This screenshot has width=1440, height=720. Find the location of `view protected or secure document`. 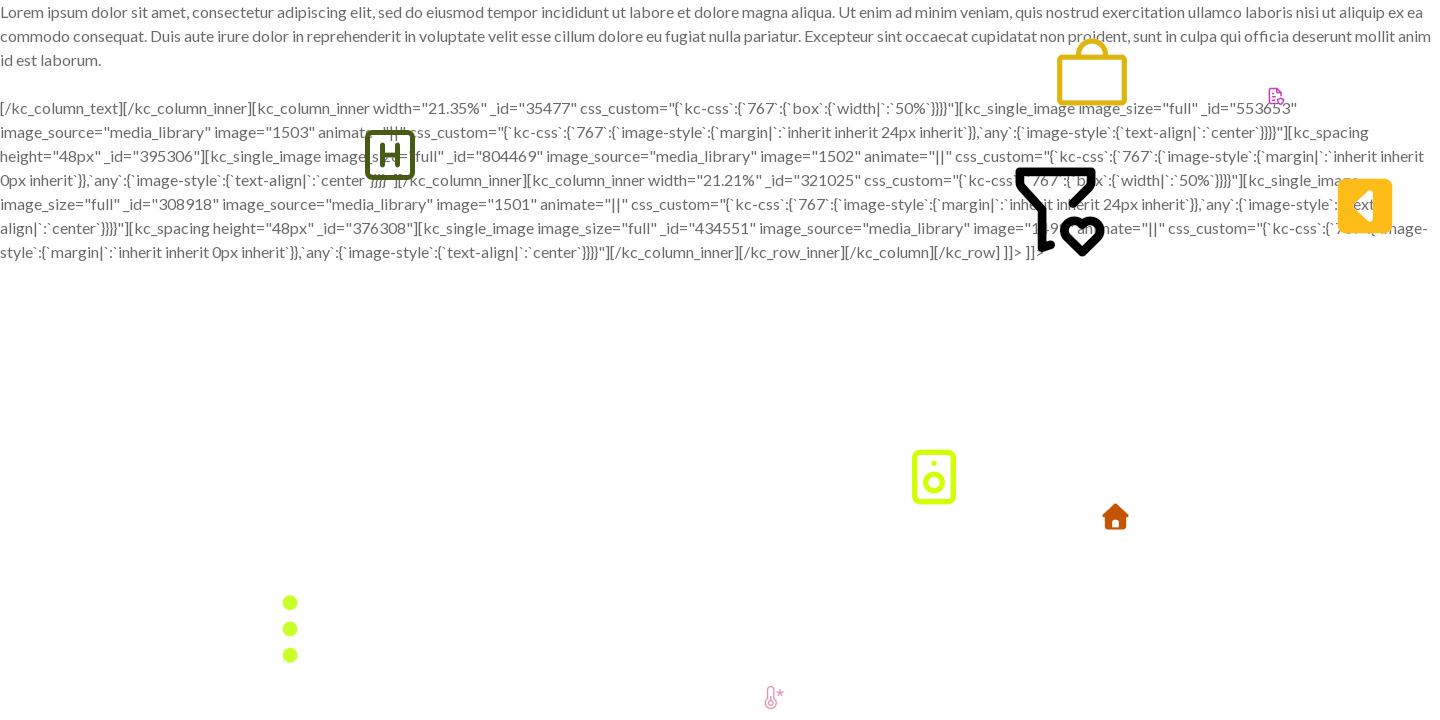

view protected or secure document is located at coordinates (1276, 96).